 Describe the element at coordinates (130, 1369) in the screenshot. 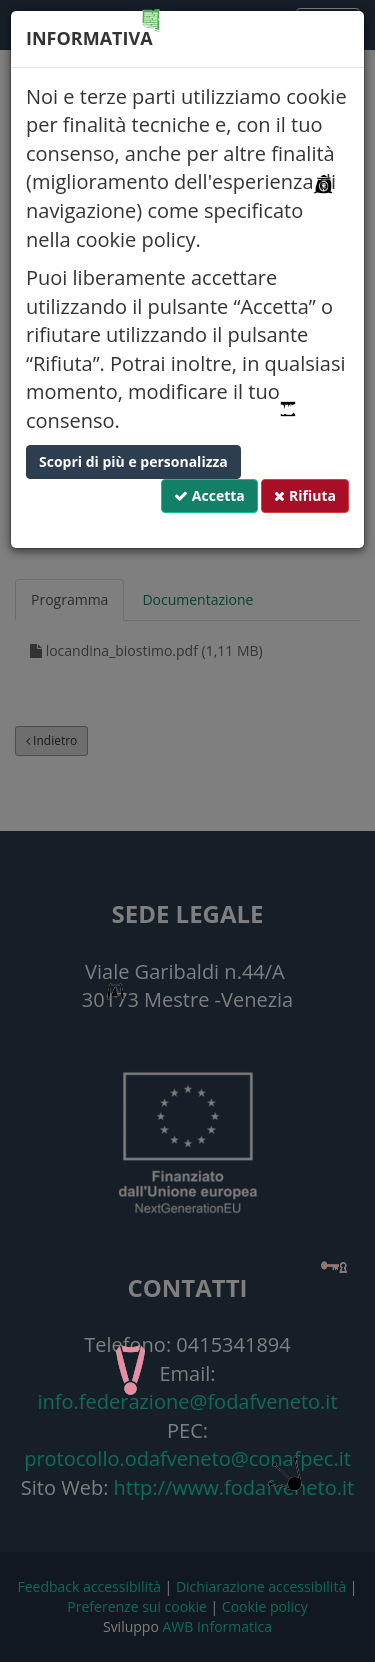

I see `view achievements or awards` at that location.